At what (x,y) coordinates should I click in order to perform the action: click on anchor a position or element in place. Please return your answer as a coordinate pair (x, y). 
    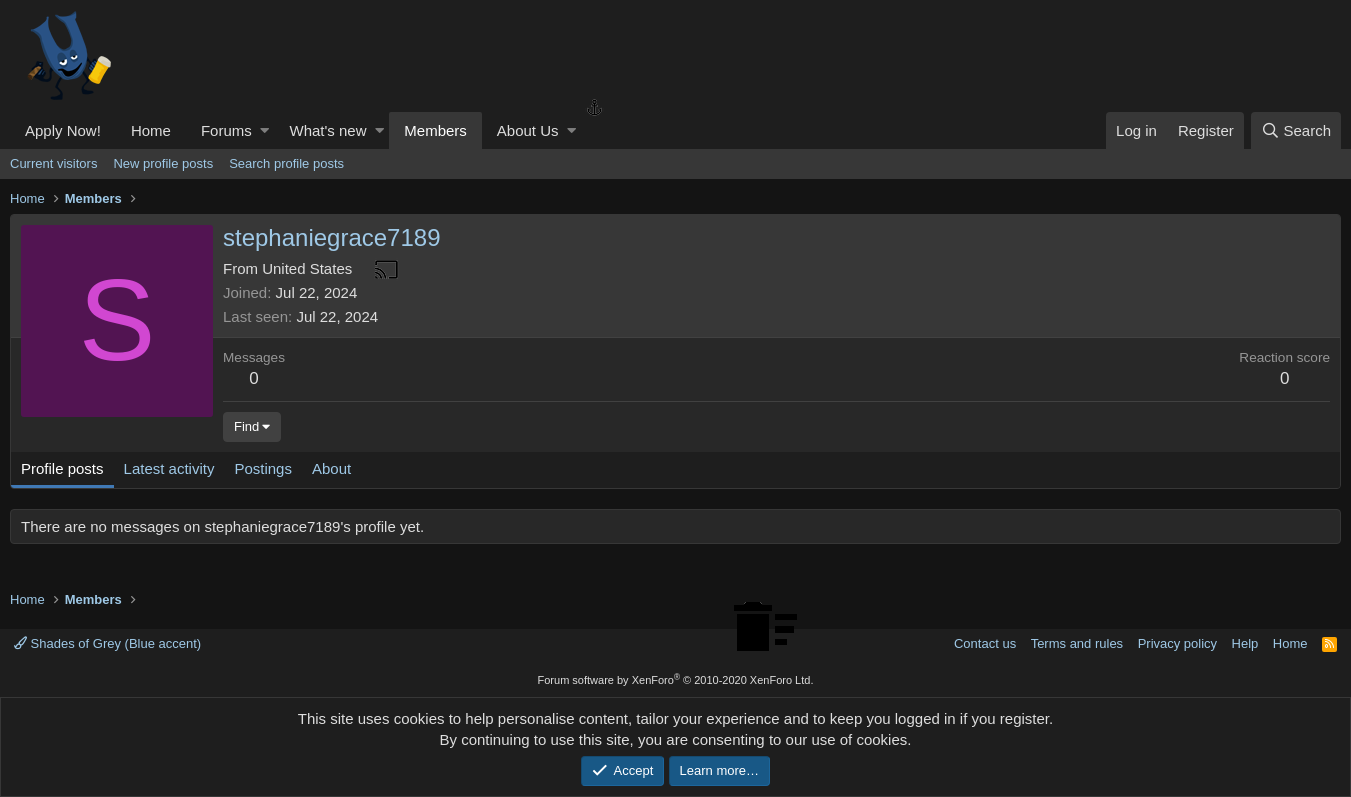
    Looking at the image, I should click on (594, 107).